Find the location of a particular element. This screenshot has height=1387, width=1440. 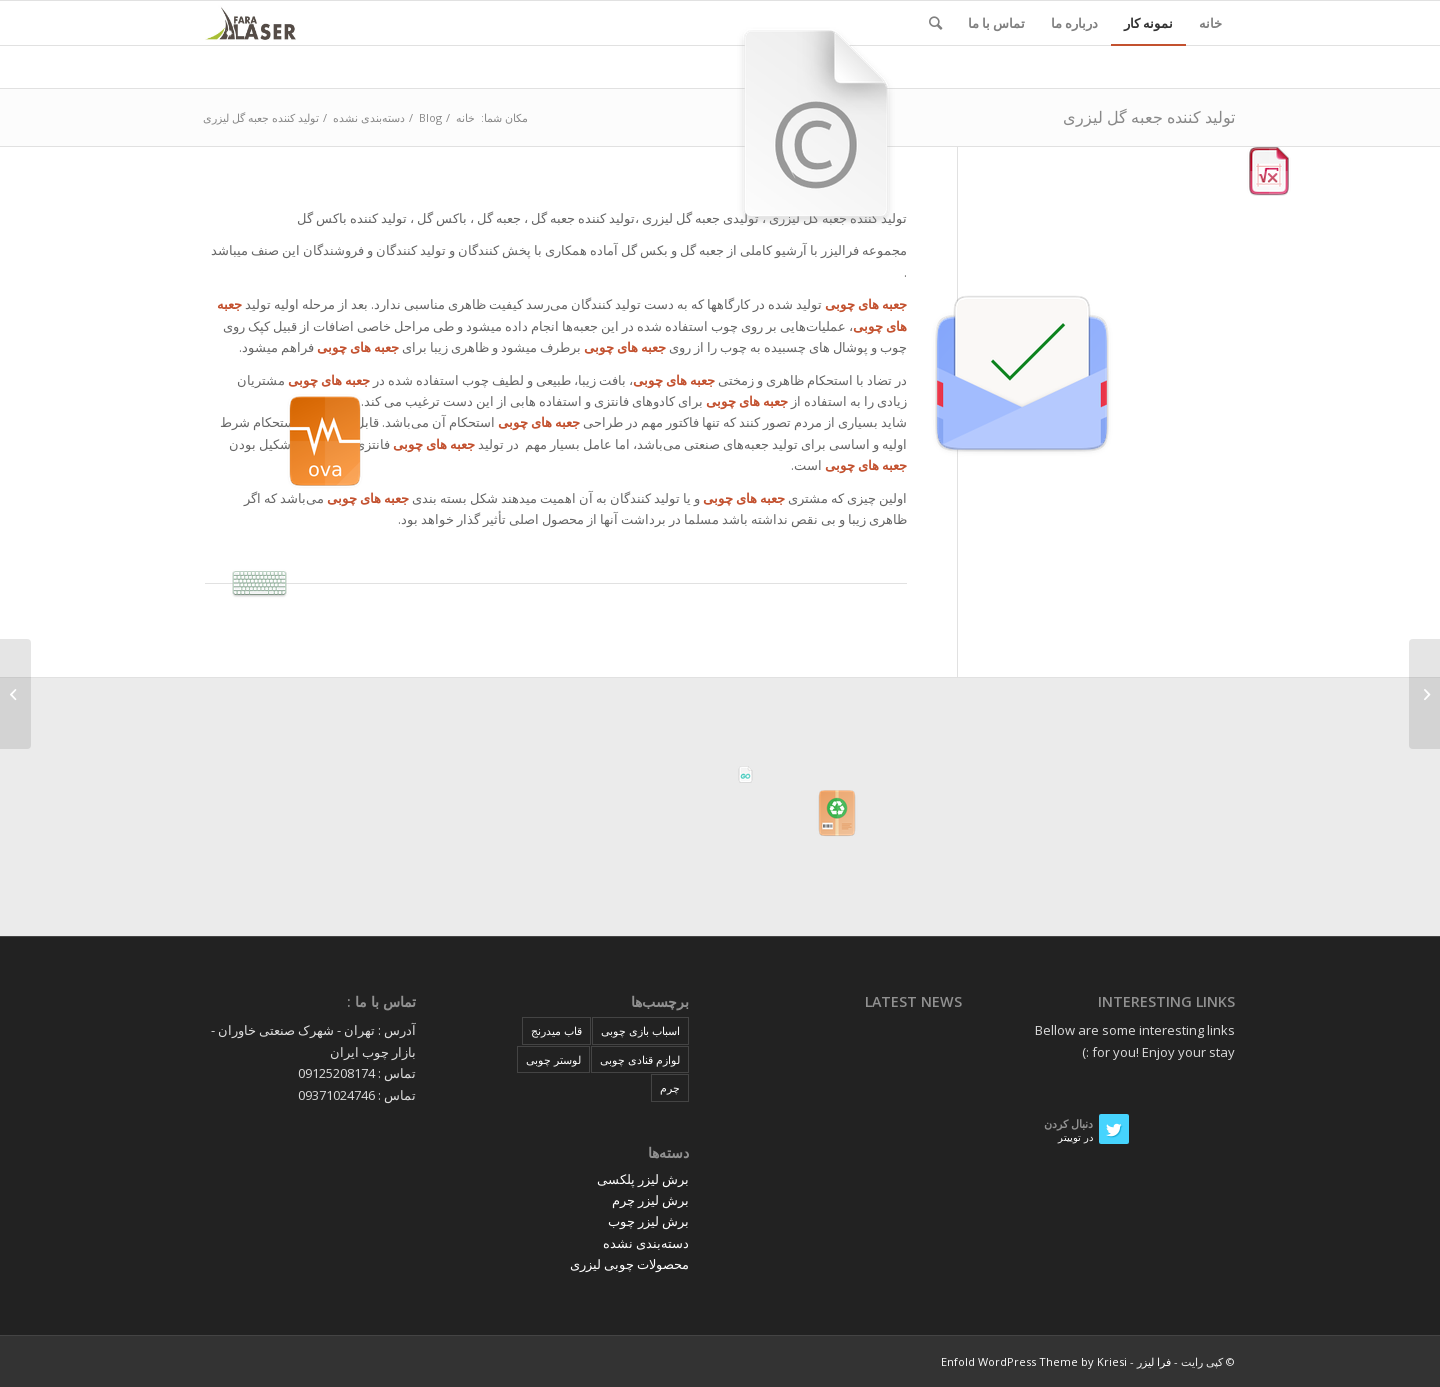

keyboard connected and ready is located at coordinates (259, 583).